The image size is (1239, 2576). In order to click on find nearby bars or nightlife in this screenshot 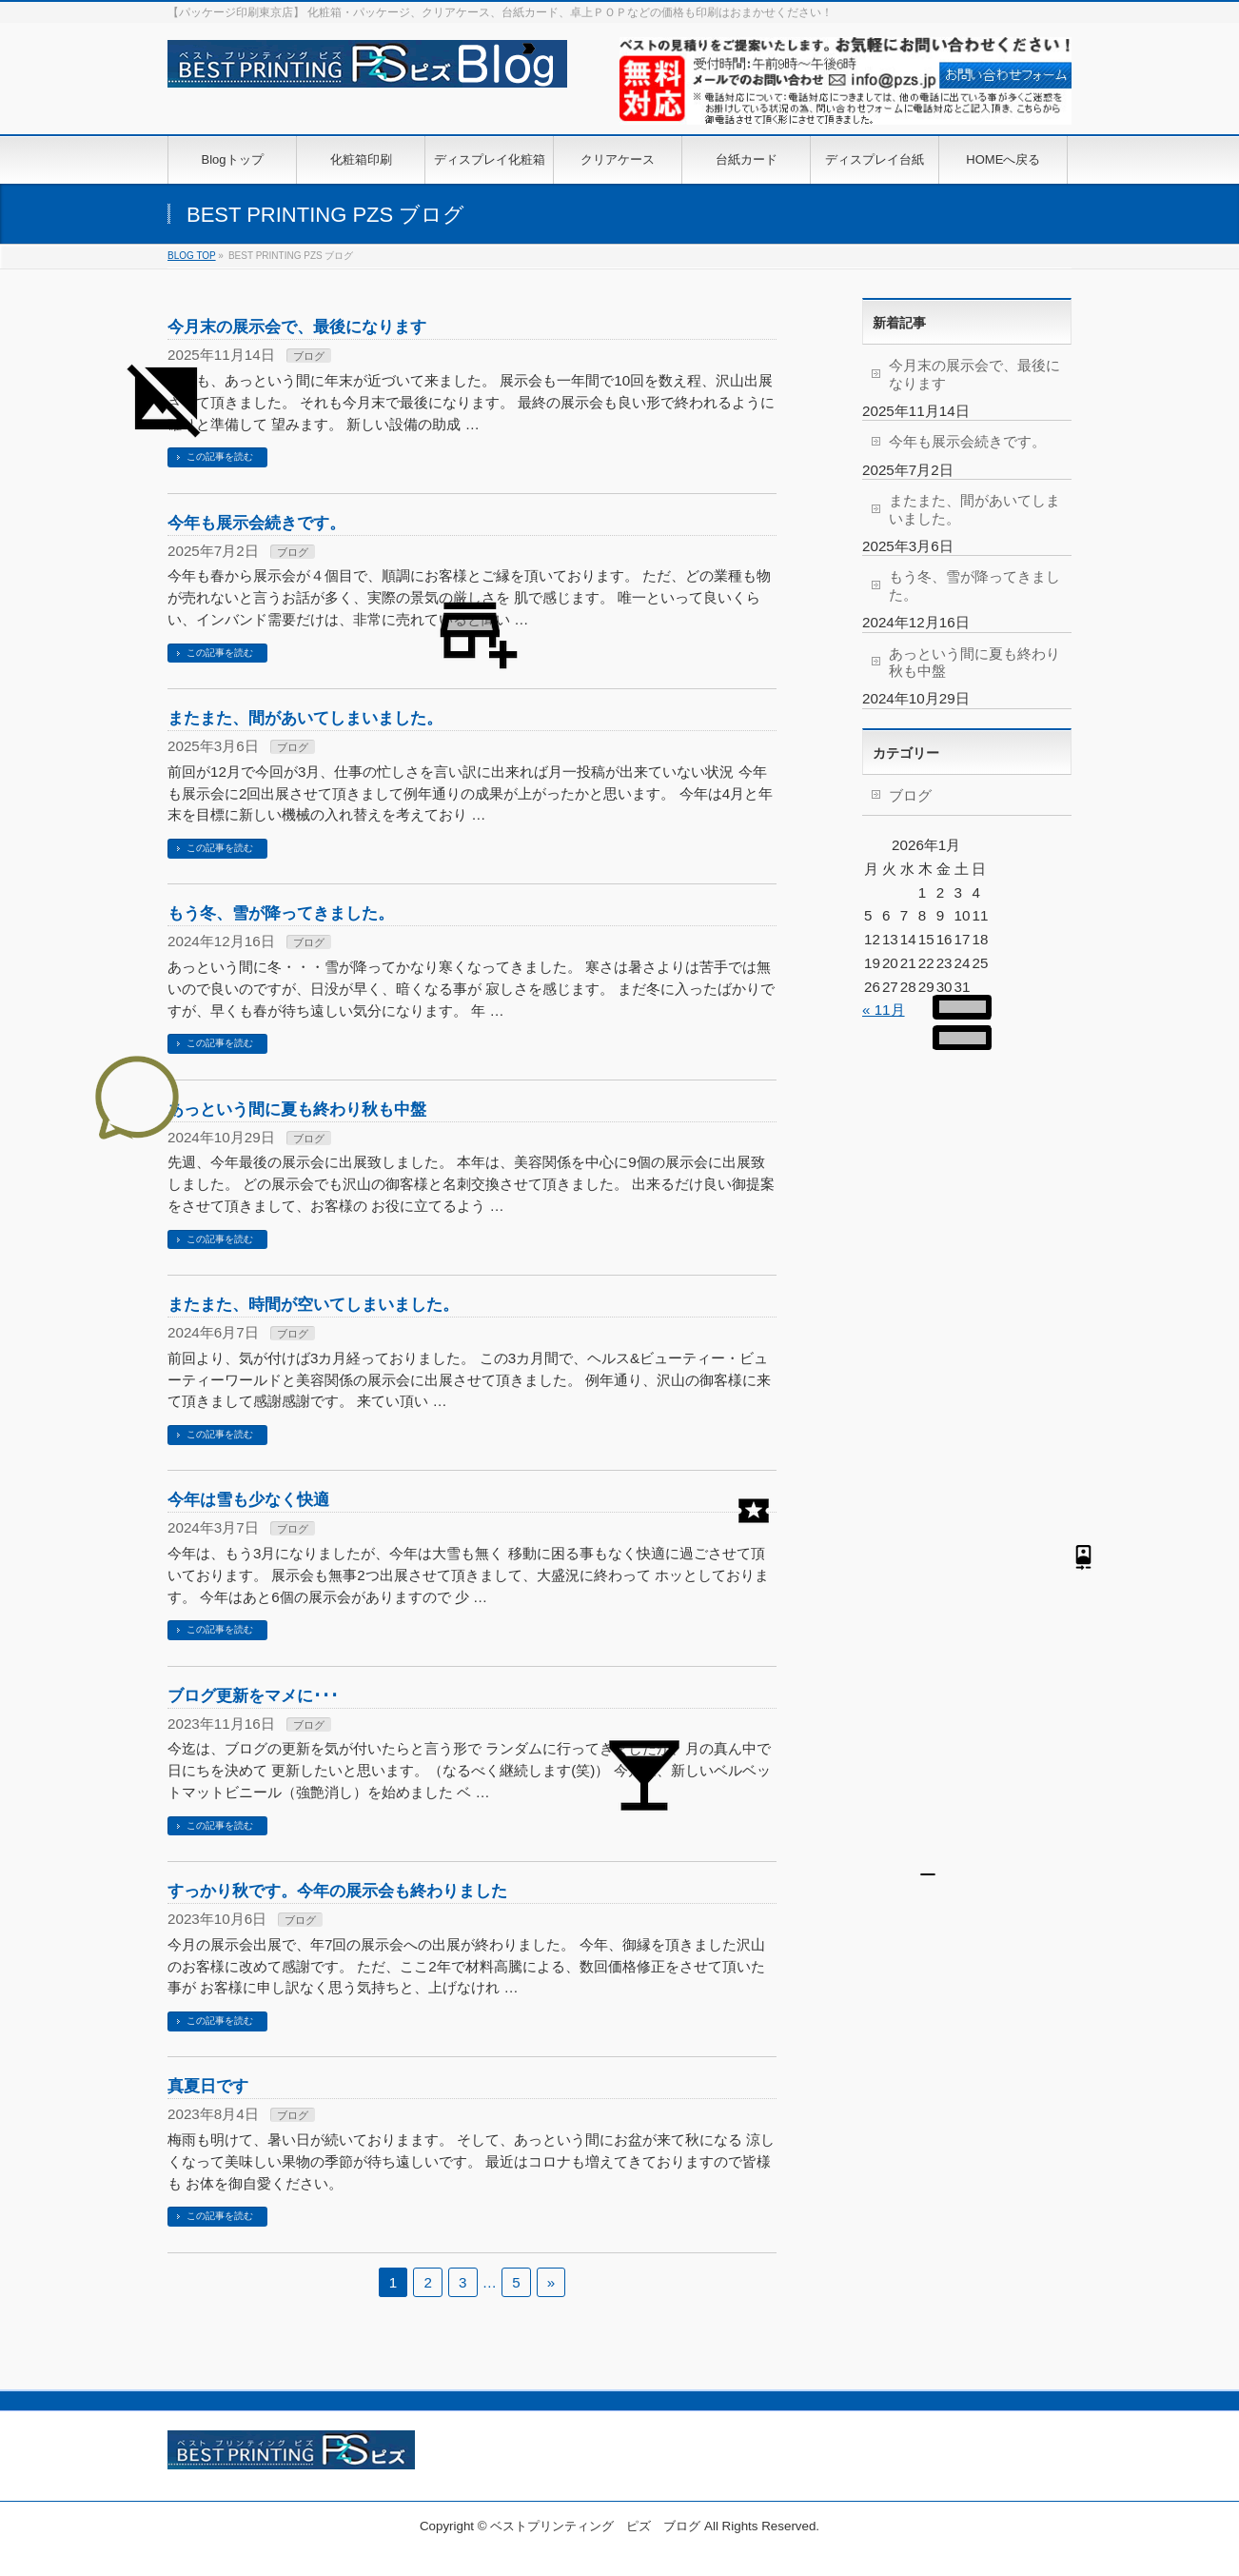, I will do `click(644, 1775)`.